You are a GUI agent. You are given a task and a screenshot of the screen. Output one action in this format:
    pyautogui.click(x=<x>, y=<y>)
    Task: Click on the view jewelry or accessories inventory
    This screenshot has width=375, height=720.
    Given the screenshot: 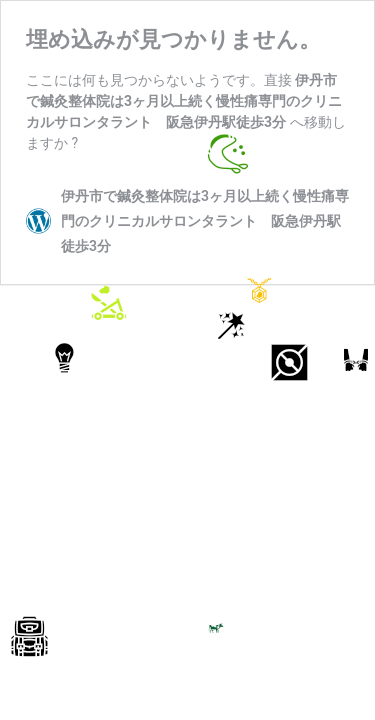 What is the action you would take?
    pyautogui.click(x=259, y=290)
    